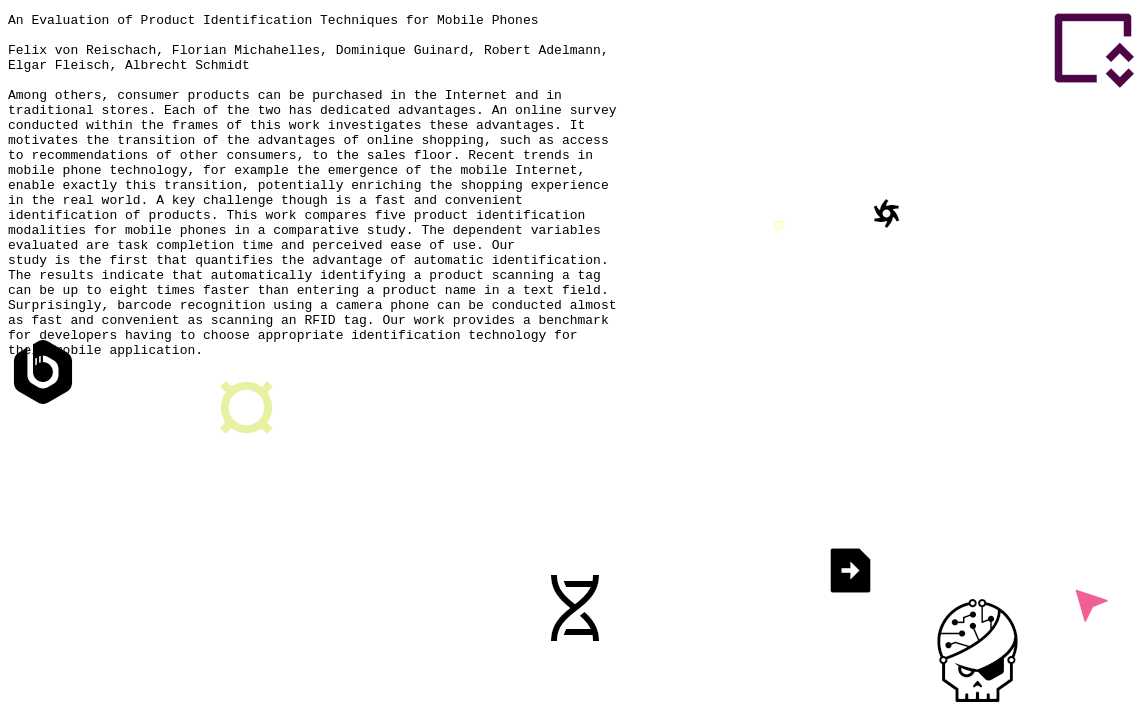 The image size is (1146, 720). Describe the element at coordinates (575, 608) in the screenshot. I see `access genetics or DNA-related information` at that location.